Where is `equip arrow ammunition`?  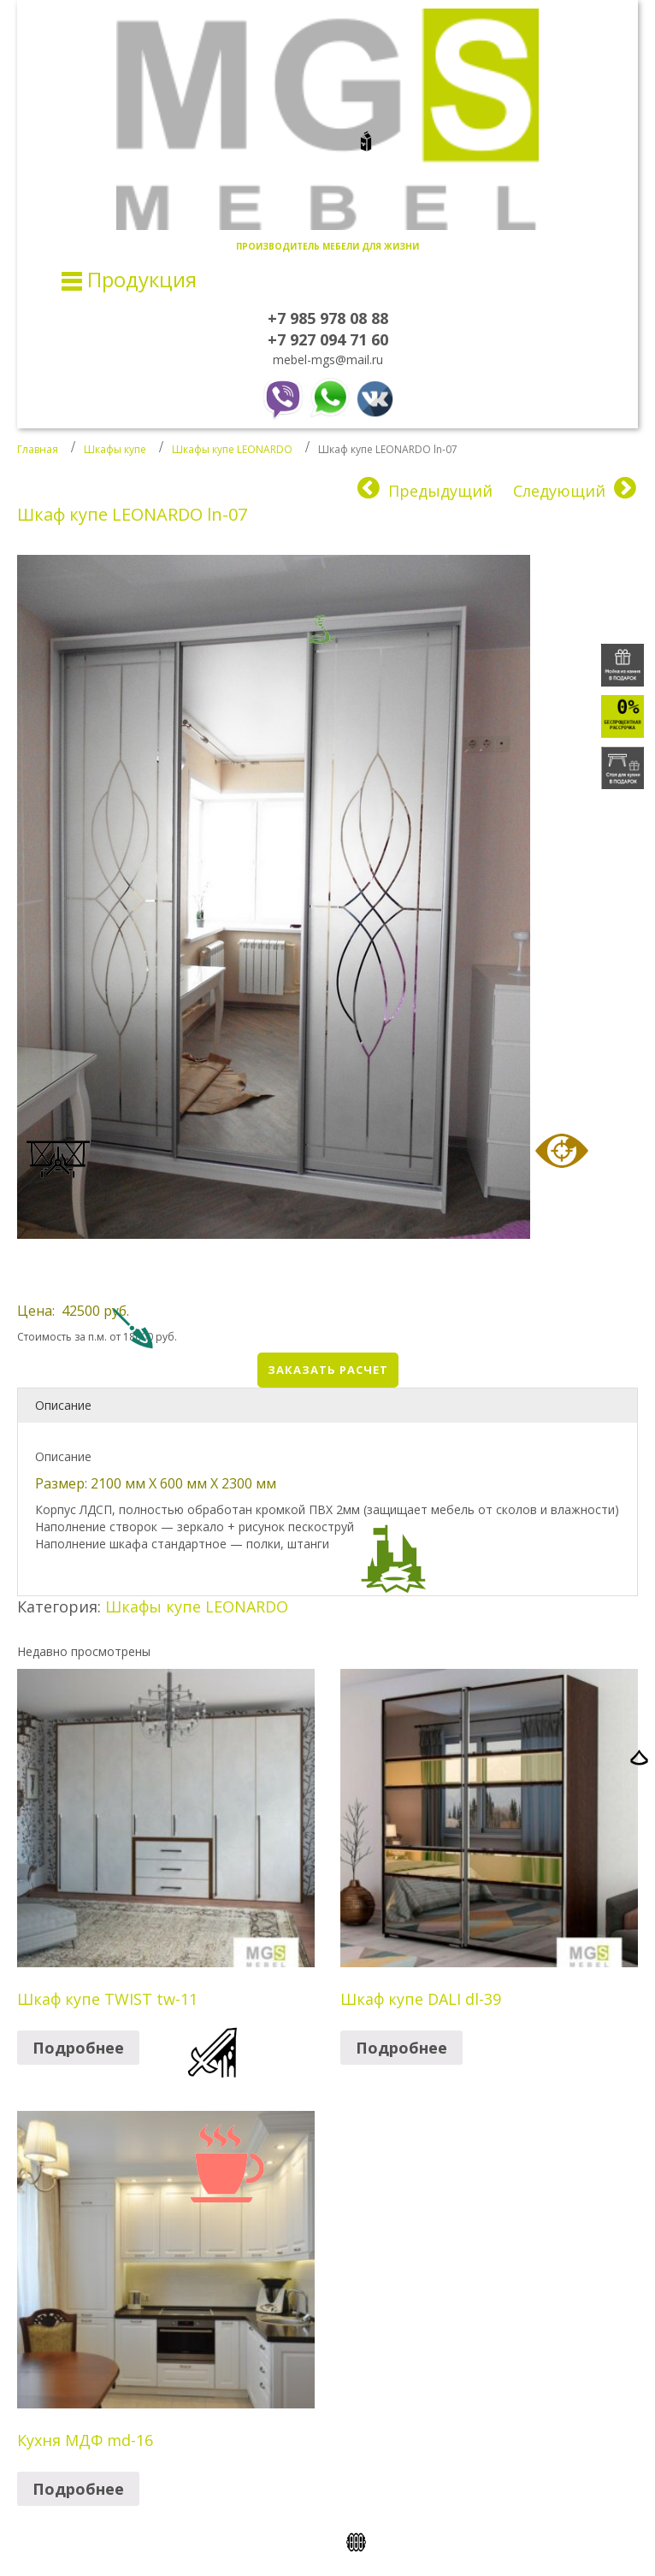 equip arrow ammunition is located at coordinates (133, 1329).